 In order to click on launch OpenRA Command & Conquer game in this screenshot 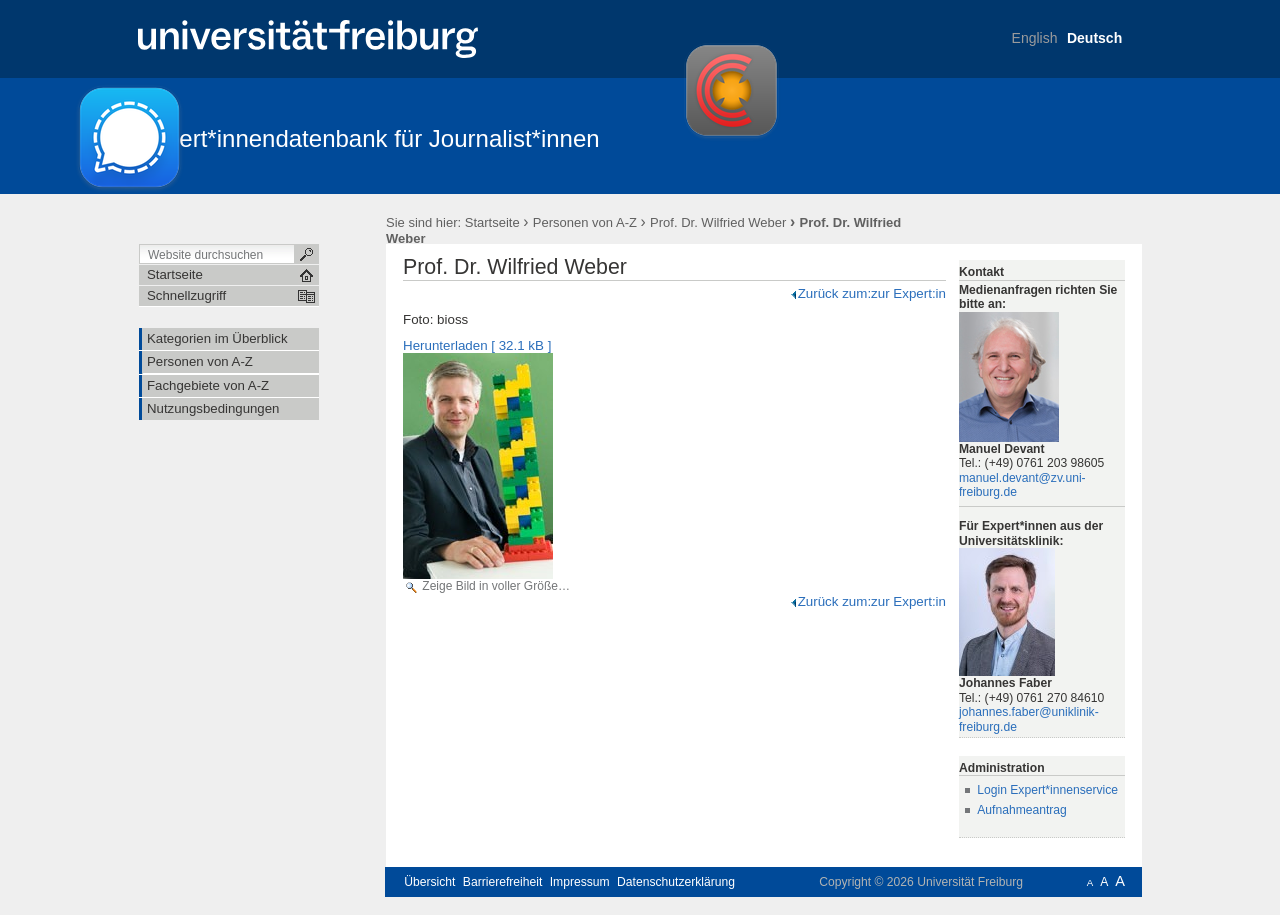, I will do `click(731, 90)`.